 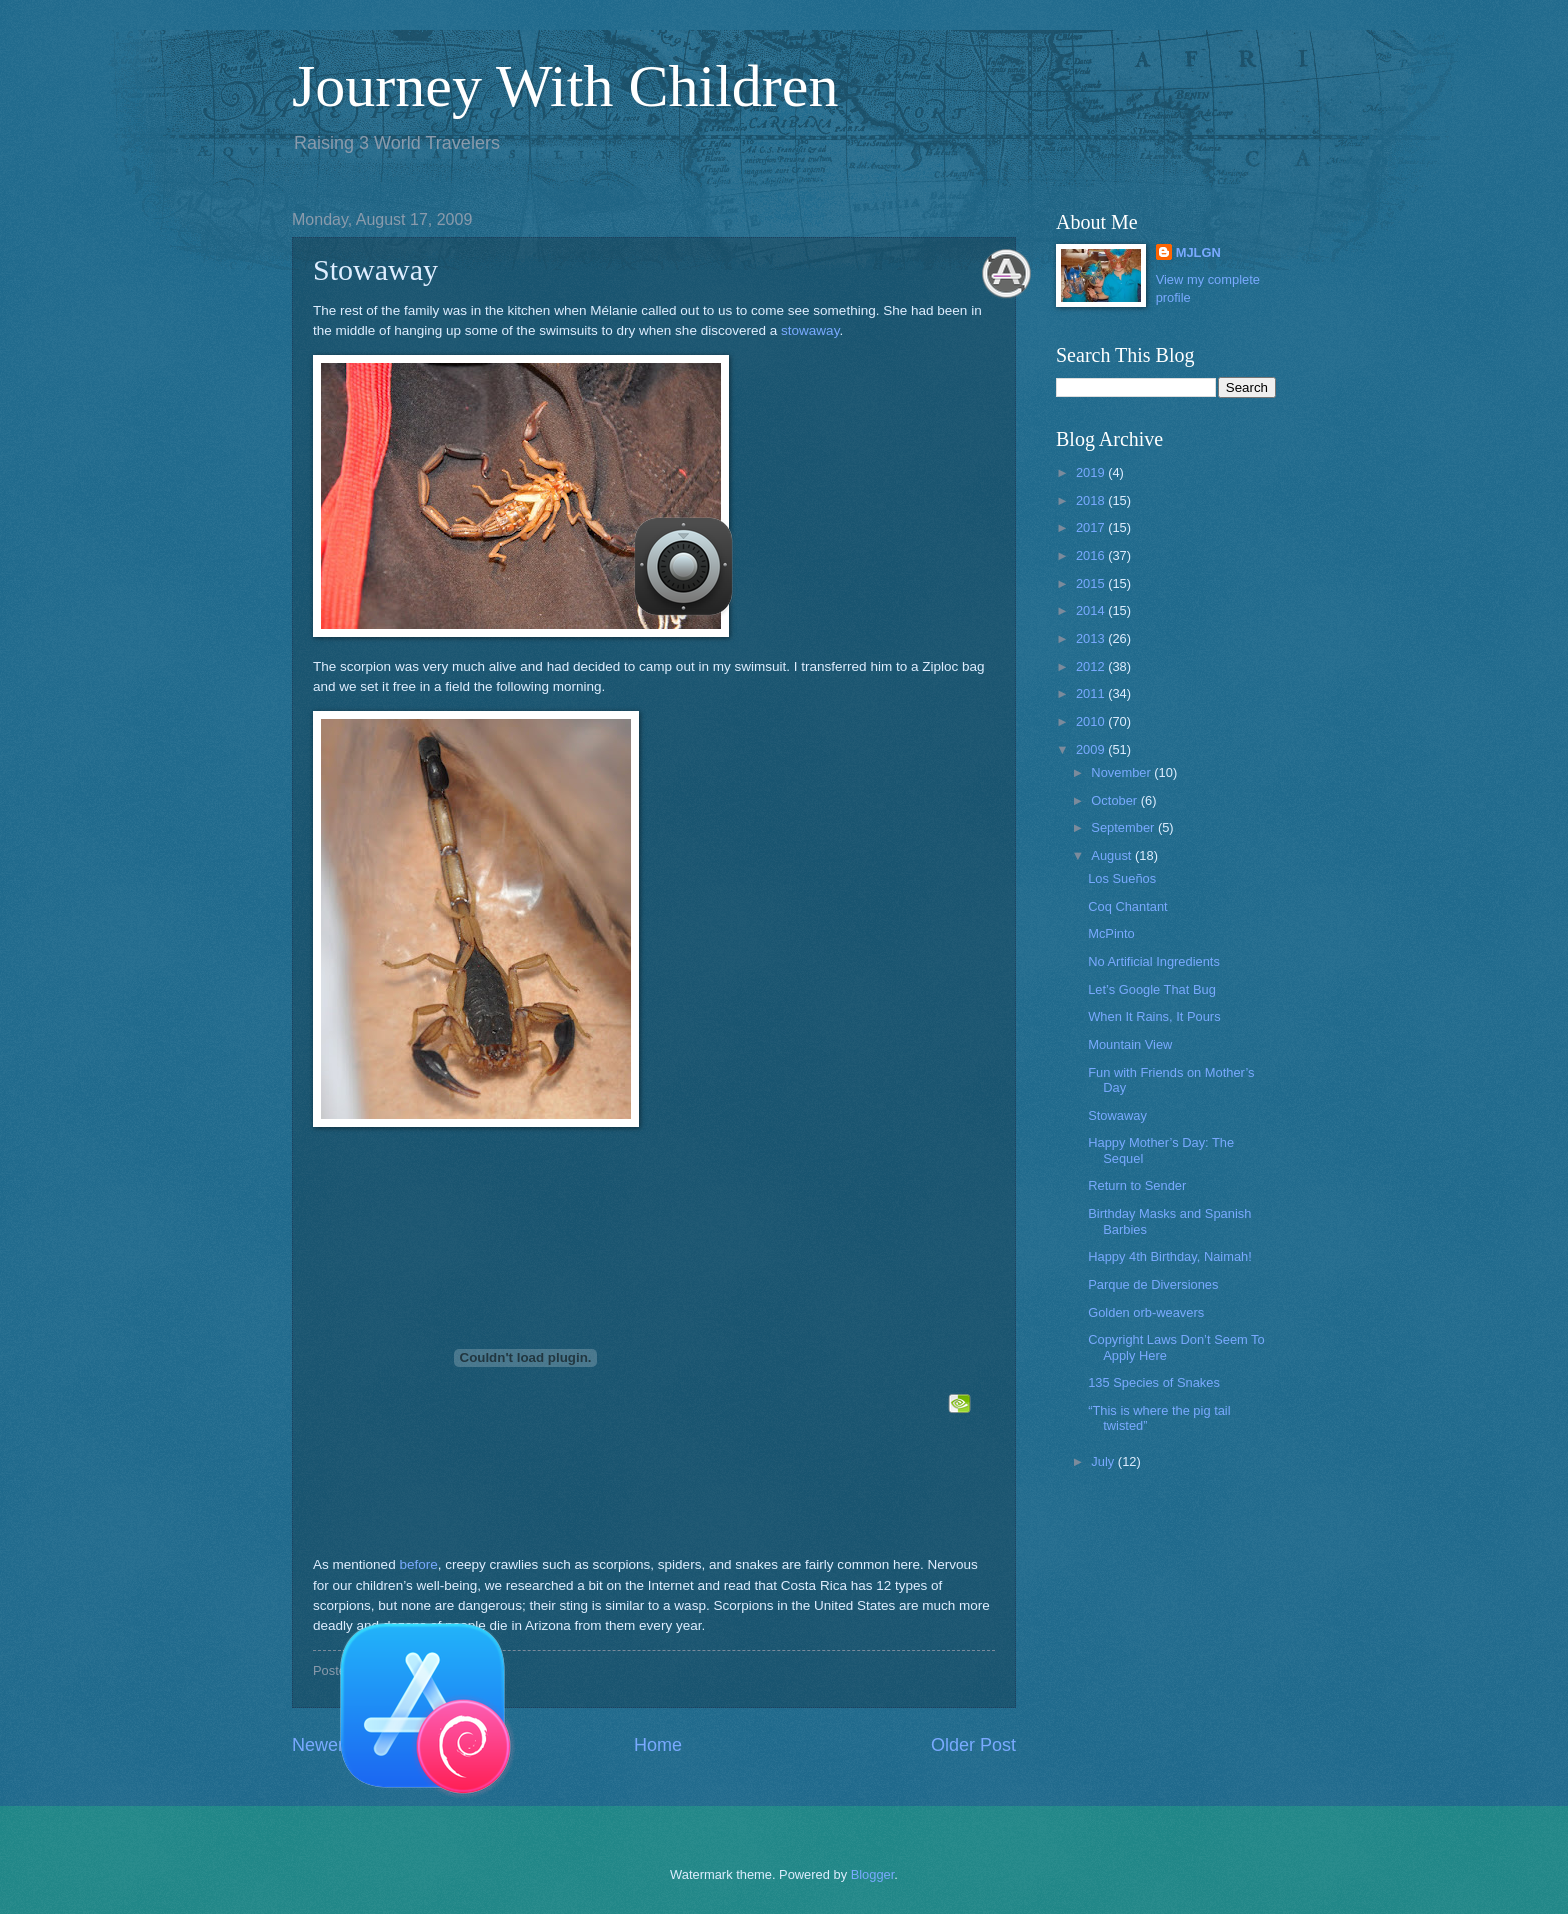 I want to click on open the software update manager, so click(x=1006, y=273).